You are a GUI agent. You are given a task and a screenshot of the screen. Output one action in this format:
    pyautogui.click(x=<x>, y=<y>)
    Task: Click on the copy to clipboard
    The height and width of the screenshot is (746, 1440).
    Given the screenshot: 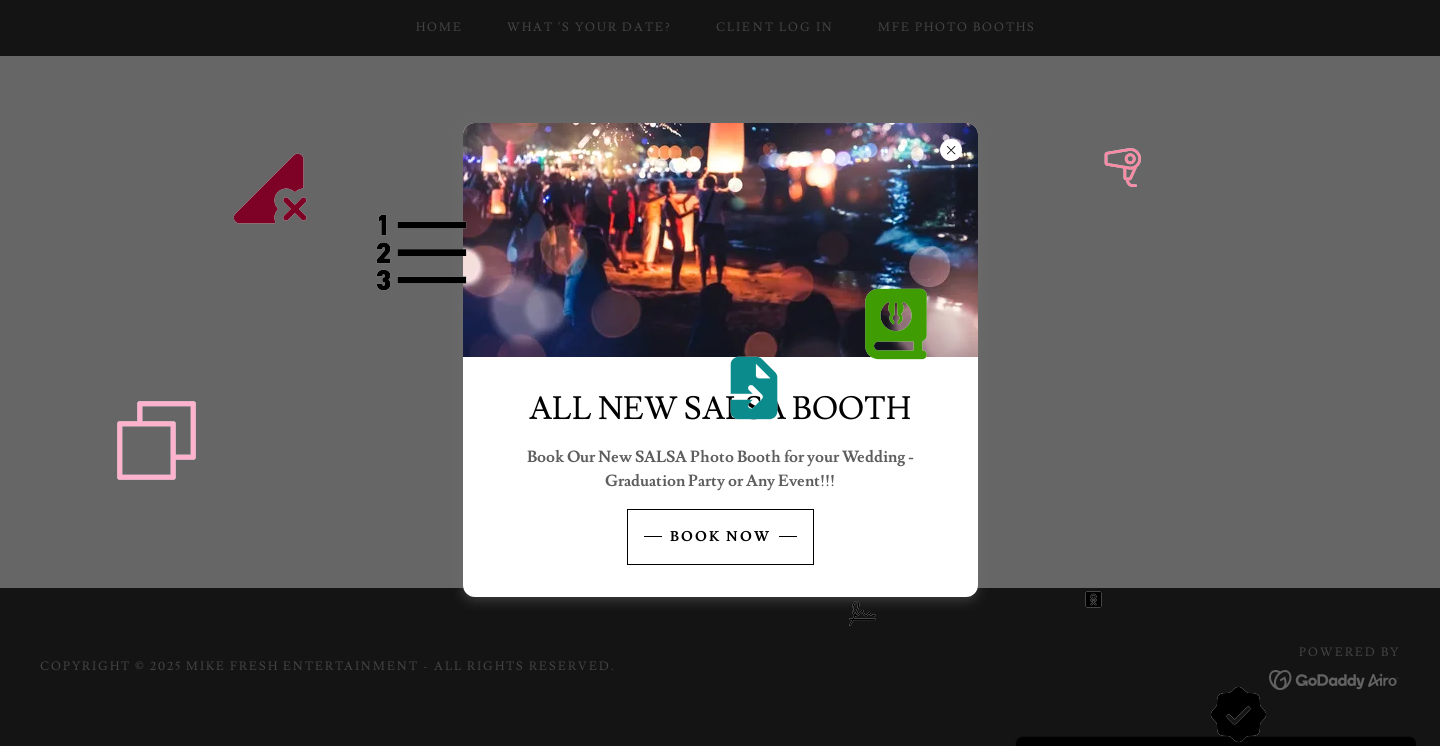 What is the action you would take?
    pyautogui.click(x=156, y=440)
    